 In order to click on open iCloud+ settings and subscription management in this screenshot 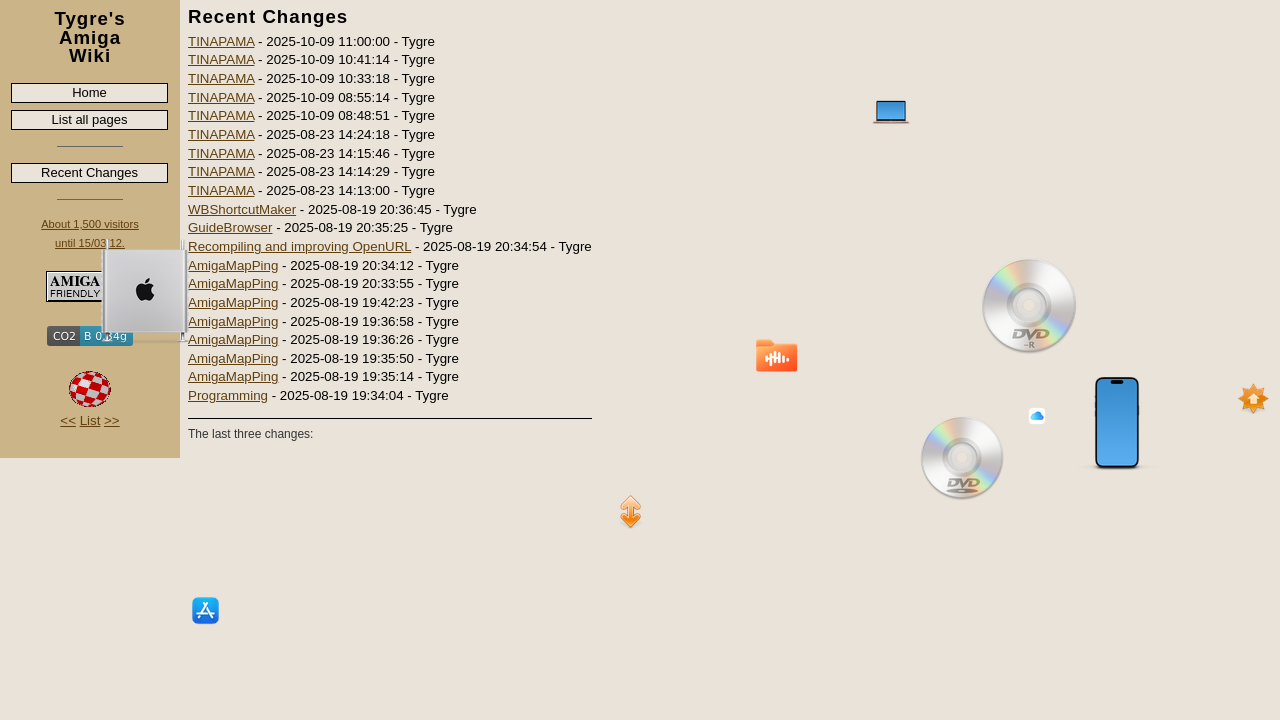, I will do `click(1037, 416)`.